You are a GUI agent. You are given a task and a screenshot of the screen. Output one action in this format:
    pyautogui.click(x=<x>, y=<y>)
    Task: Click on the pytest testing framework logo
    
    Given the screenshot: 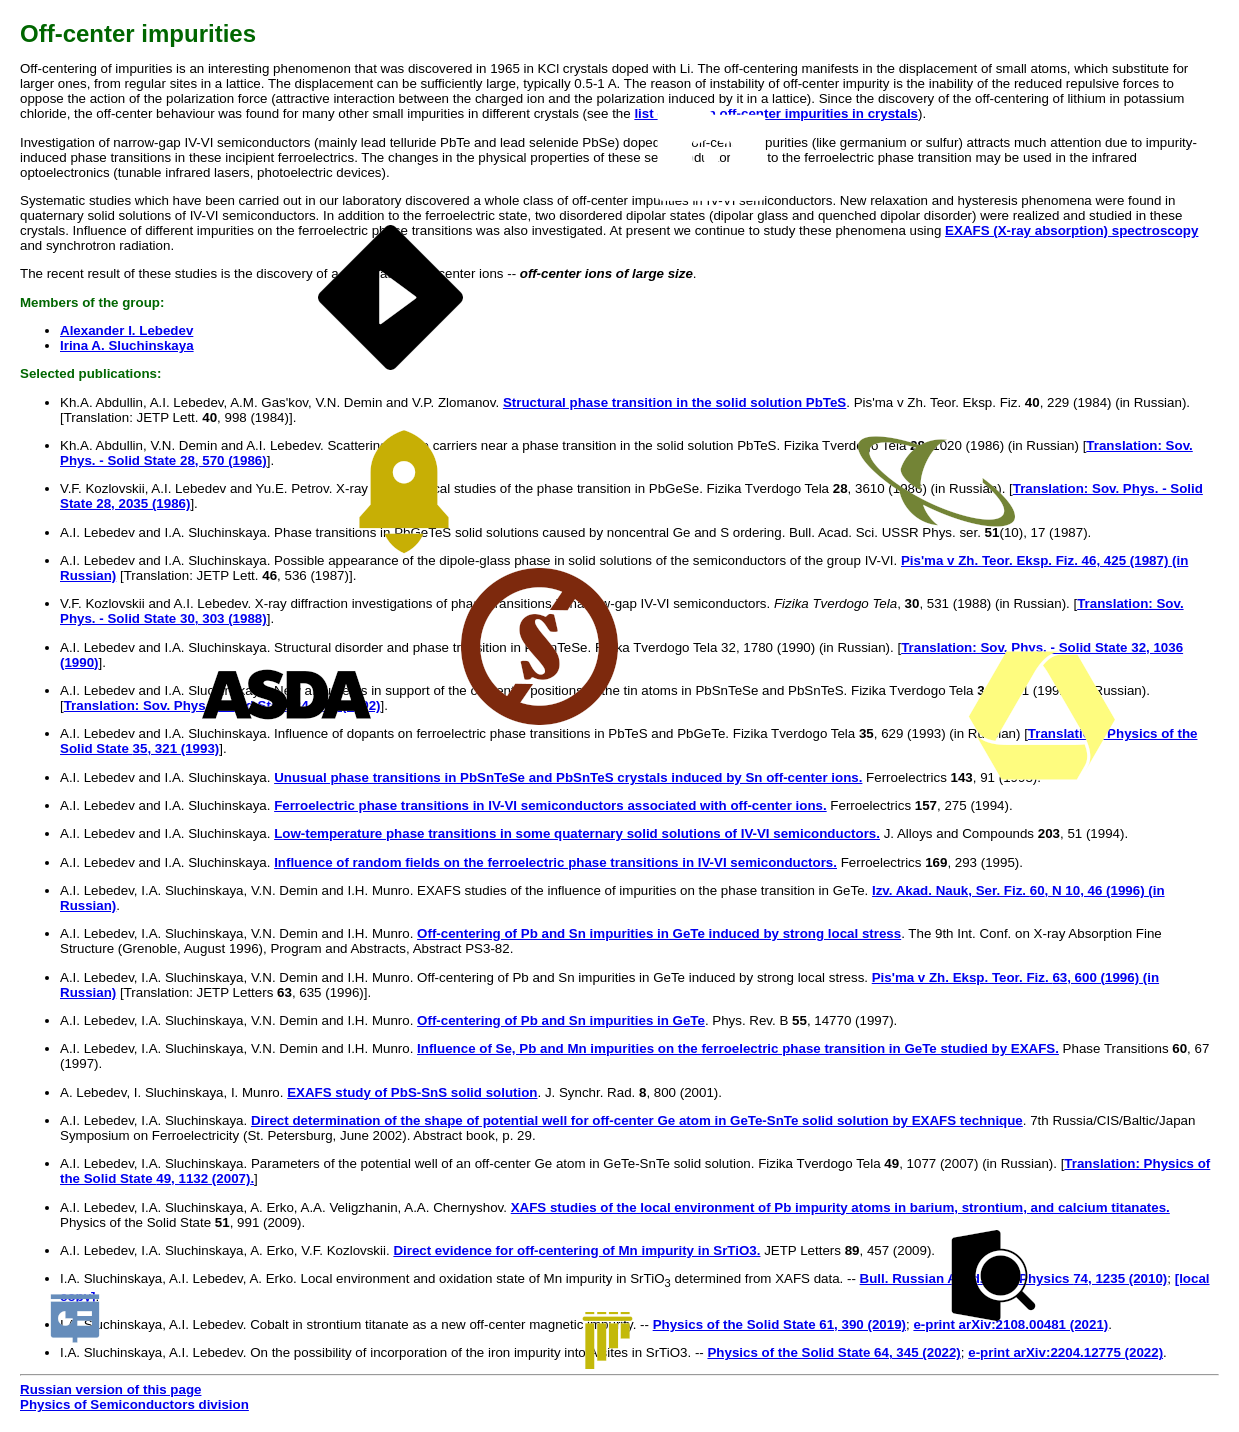 What is the action you would take?
    pyautogui.click(x=607, y=1340)
    